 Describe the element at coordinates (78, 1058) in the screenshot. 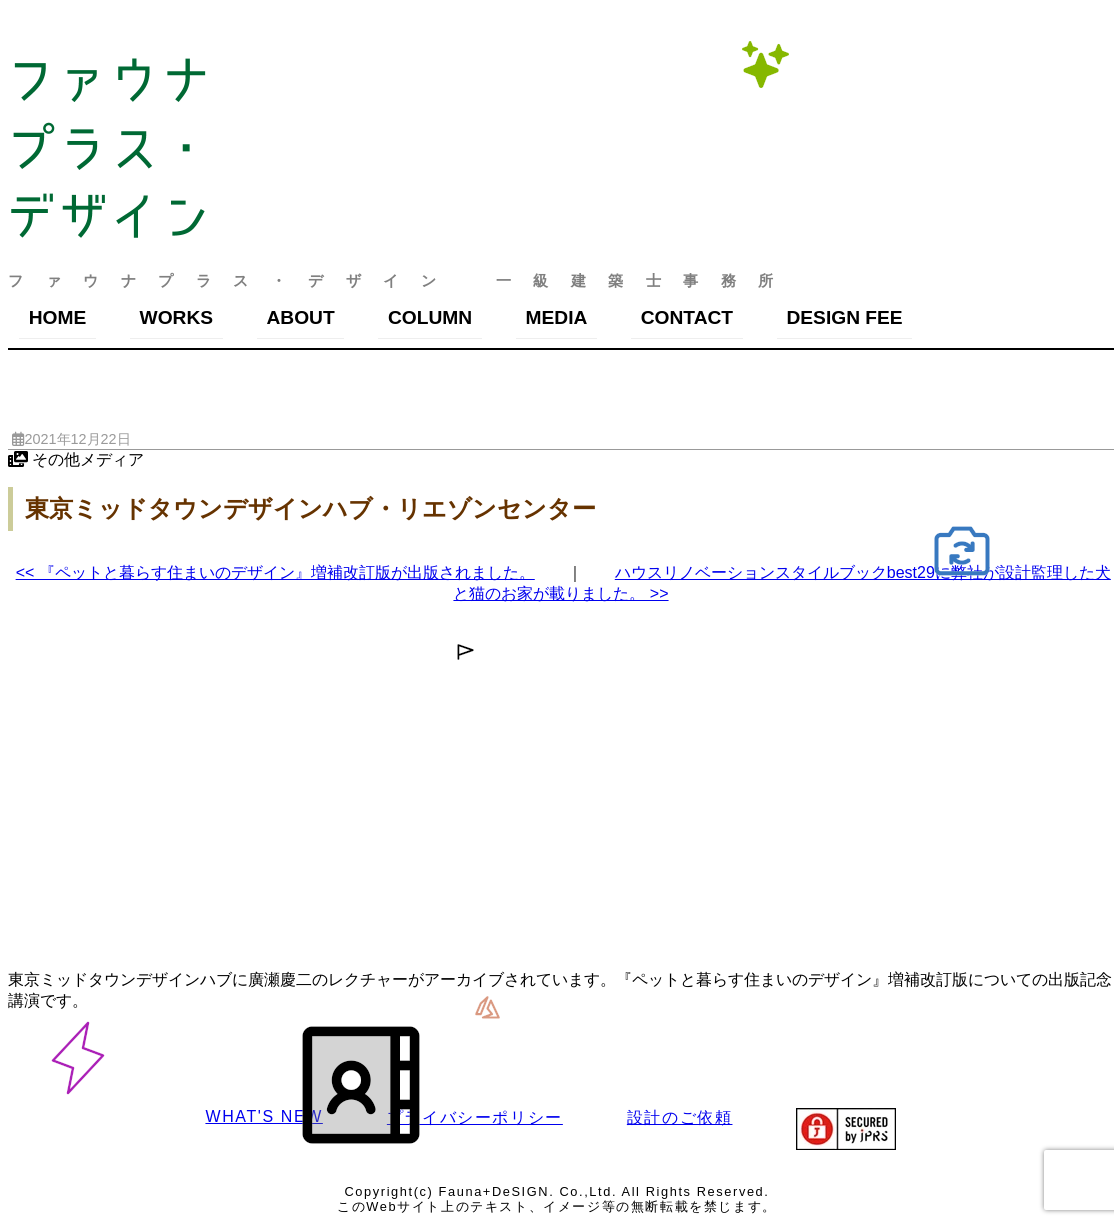

I see `indicates fast or instant action` at that location.